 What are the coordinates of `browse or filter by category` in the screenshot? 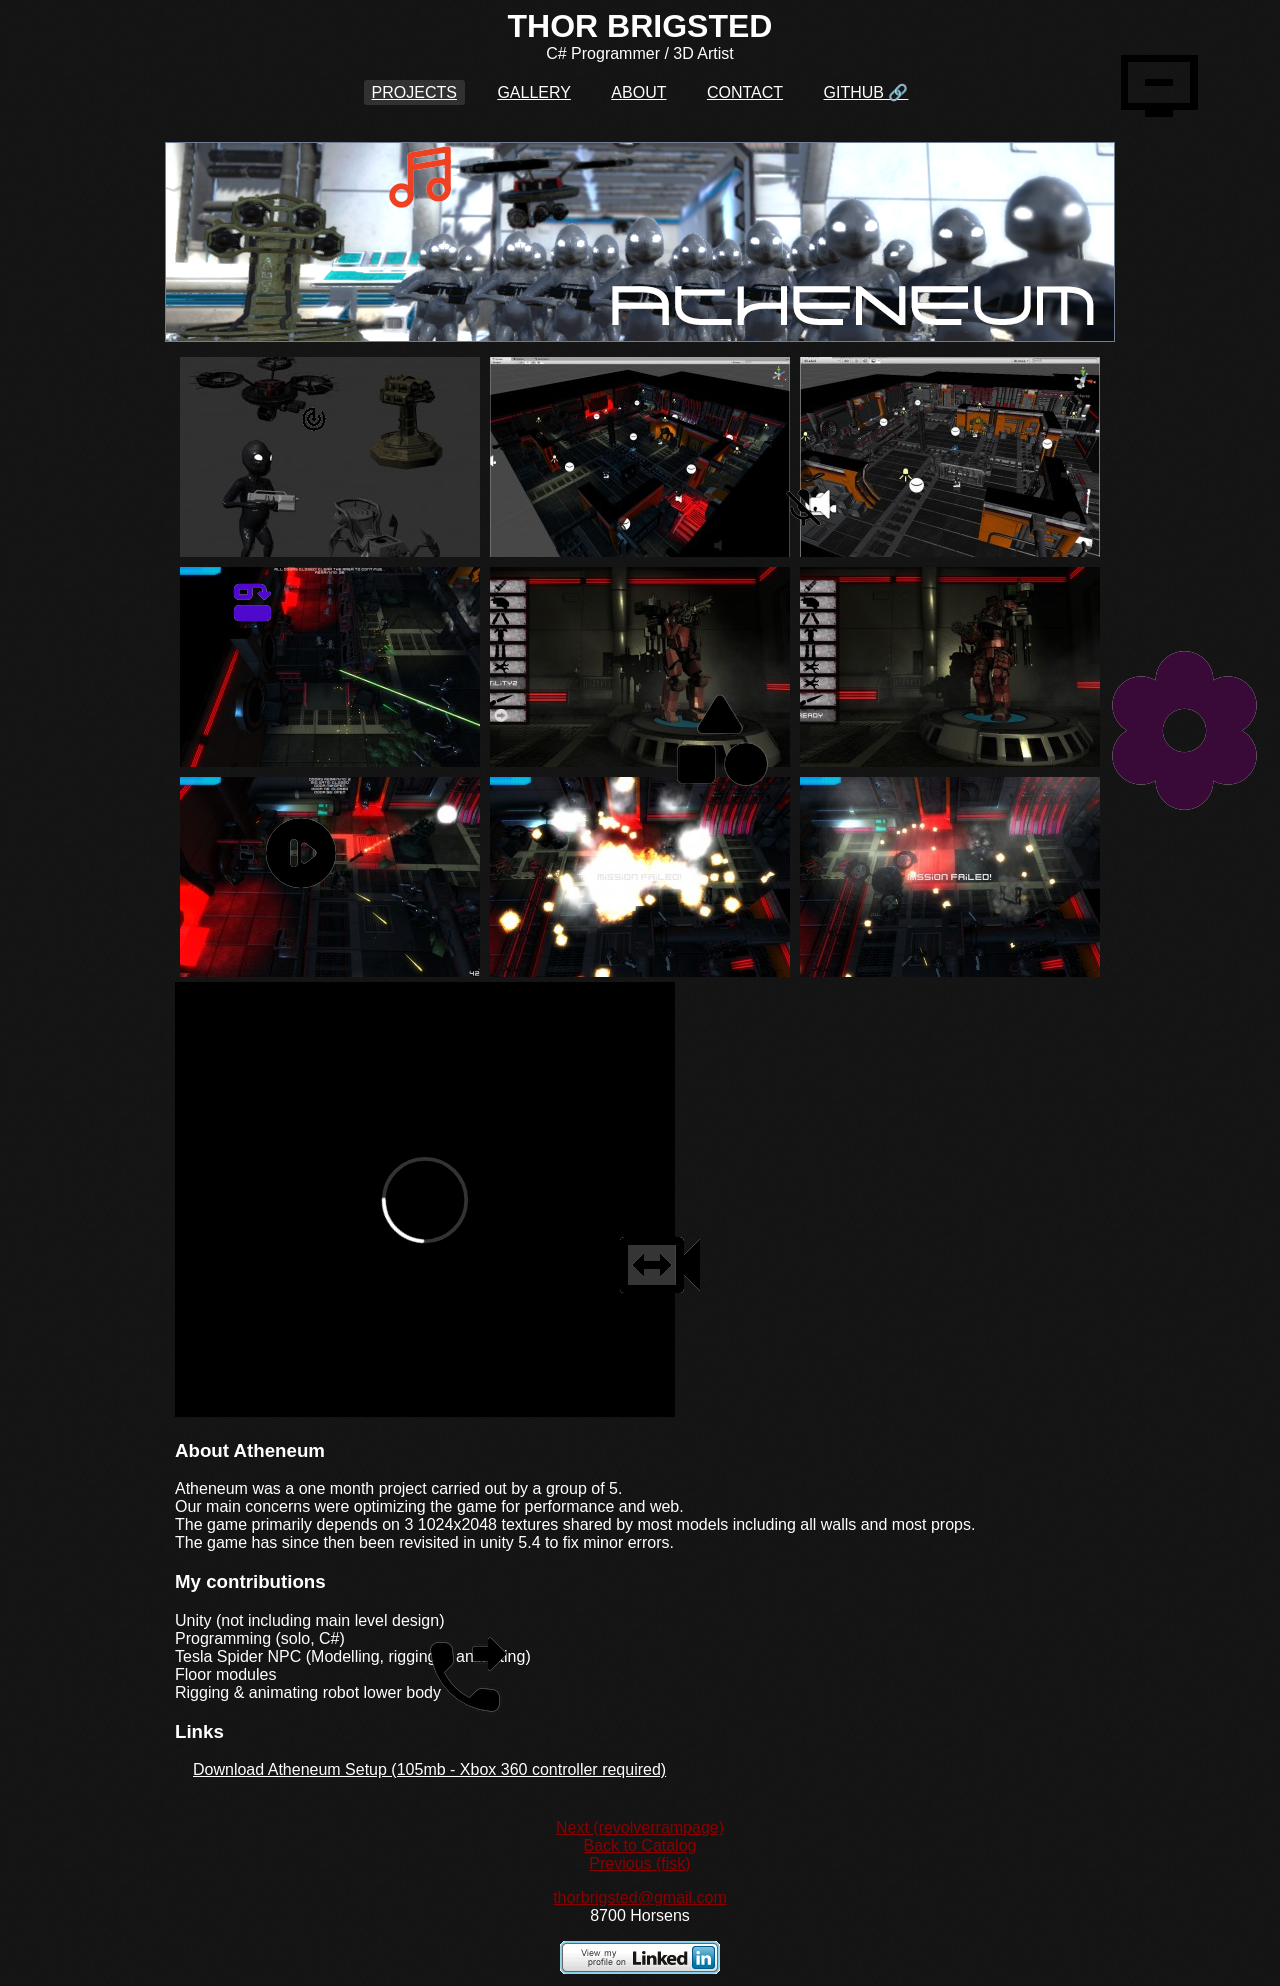 It's located at (720, 738).